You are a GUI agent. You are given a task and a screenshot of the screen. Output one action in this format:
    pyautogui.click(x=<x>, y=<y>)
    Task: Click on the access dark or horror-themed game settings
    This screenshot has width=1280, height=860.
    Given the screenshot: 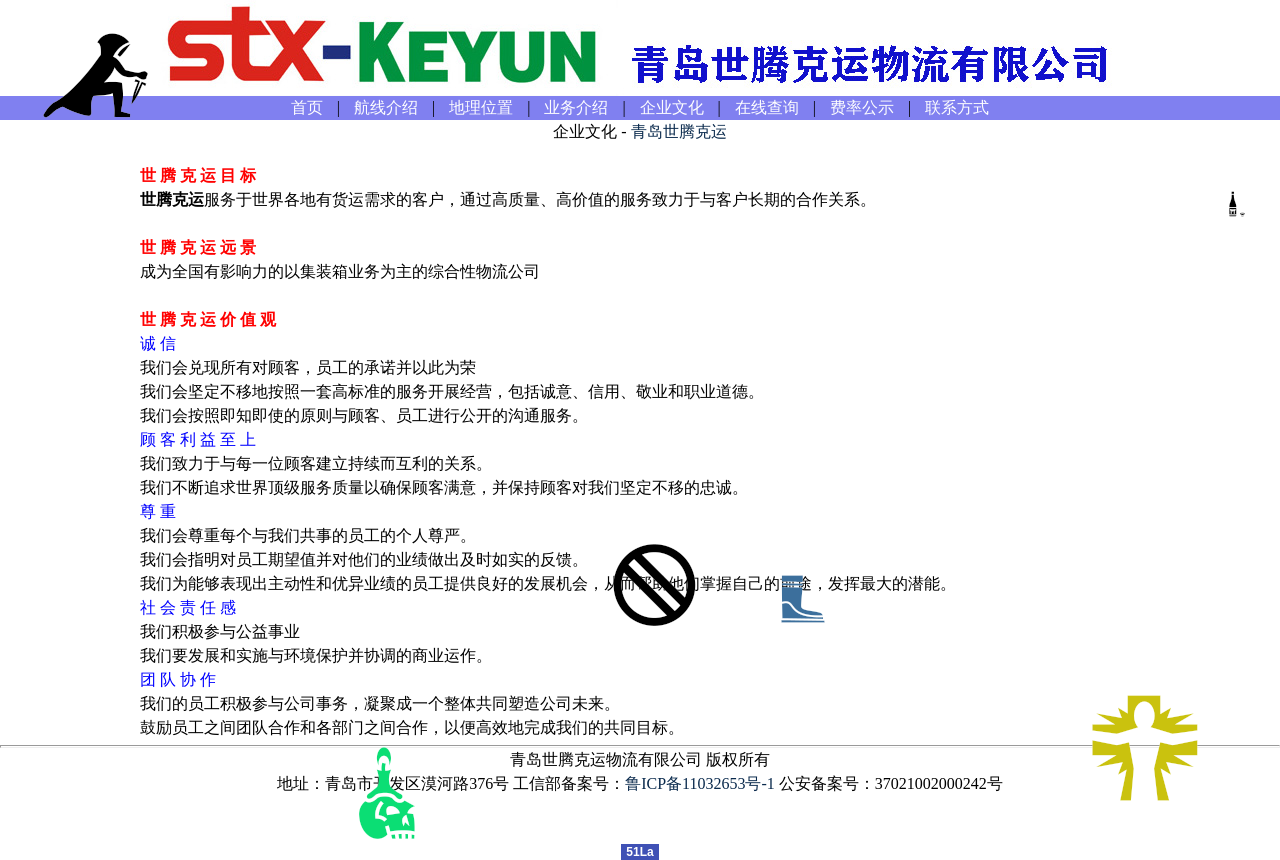 What is the action you would take?
    pyautogui.click(x=384, y=792)
    